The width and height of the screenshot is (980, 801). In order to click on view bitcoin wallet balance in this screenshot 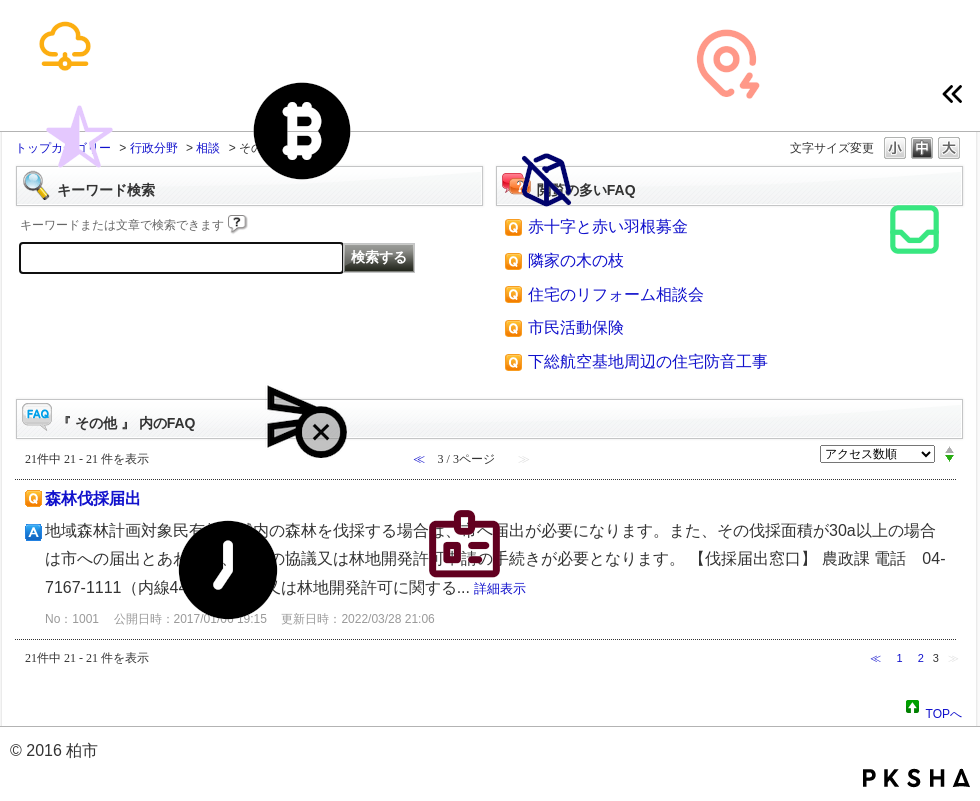, I will do `click(302, 131)`.